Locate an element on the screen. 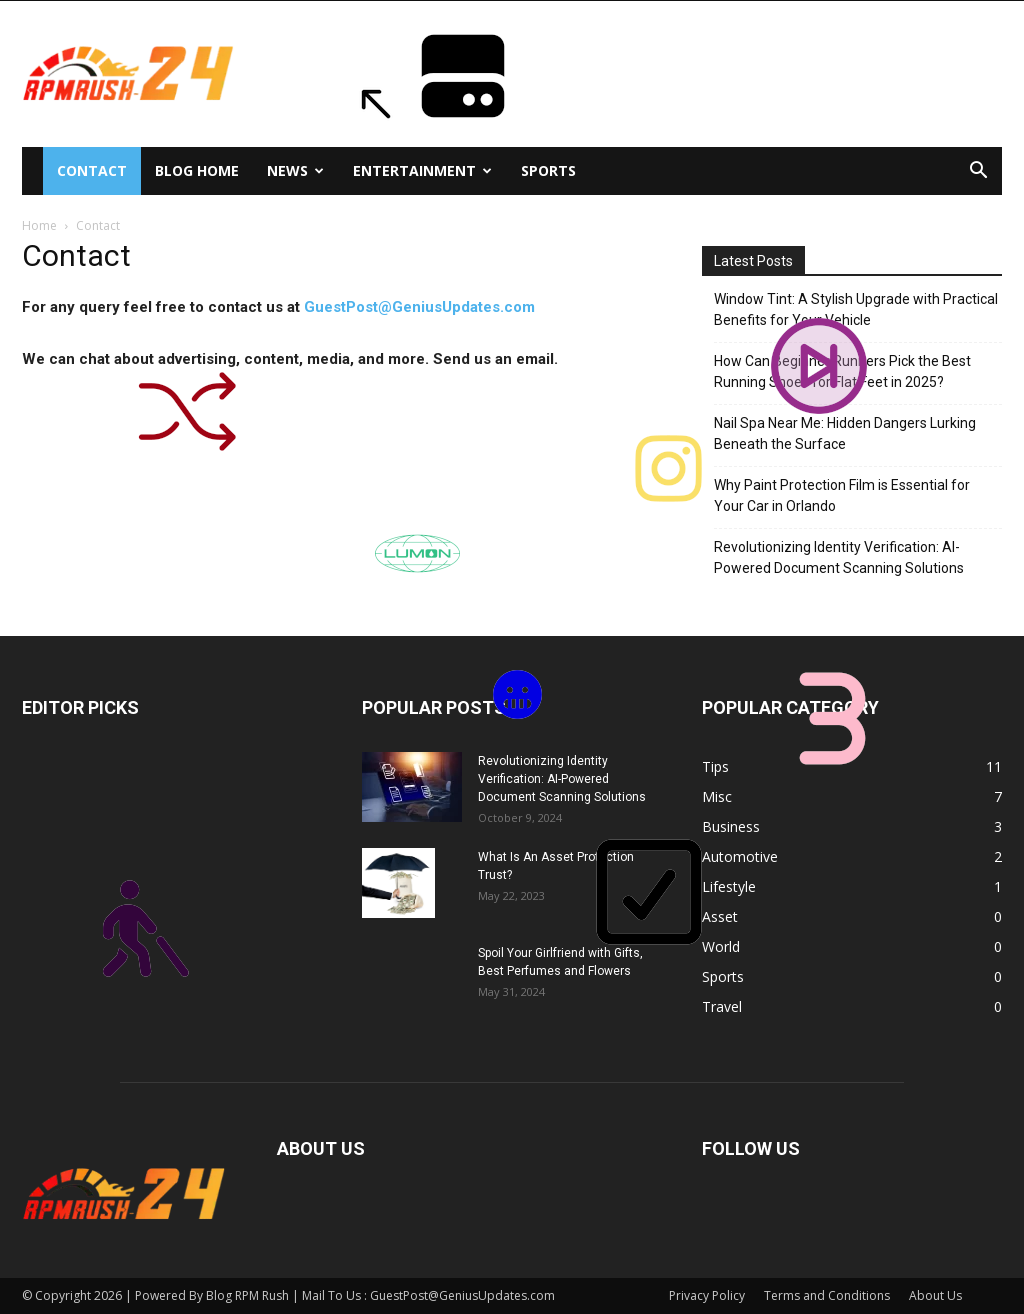 The width and height of the screenshot is (1024, 1314). navigate to the northwest direction is located at coordinates (375, 103).